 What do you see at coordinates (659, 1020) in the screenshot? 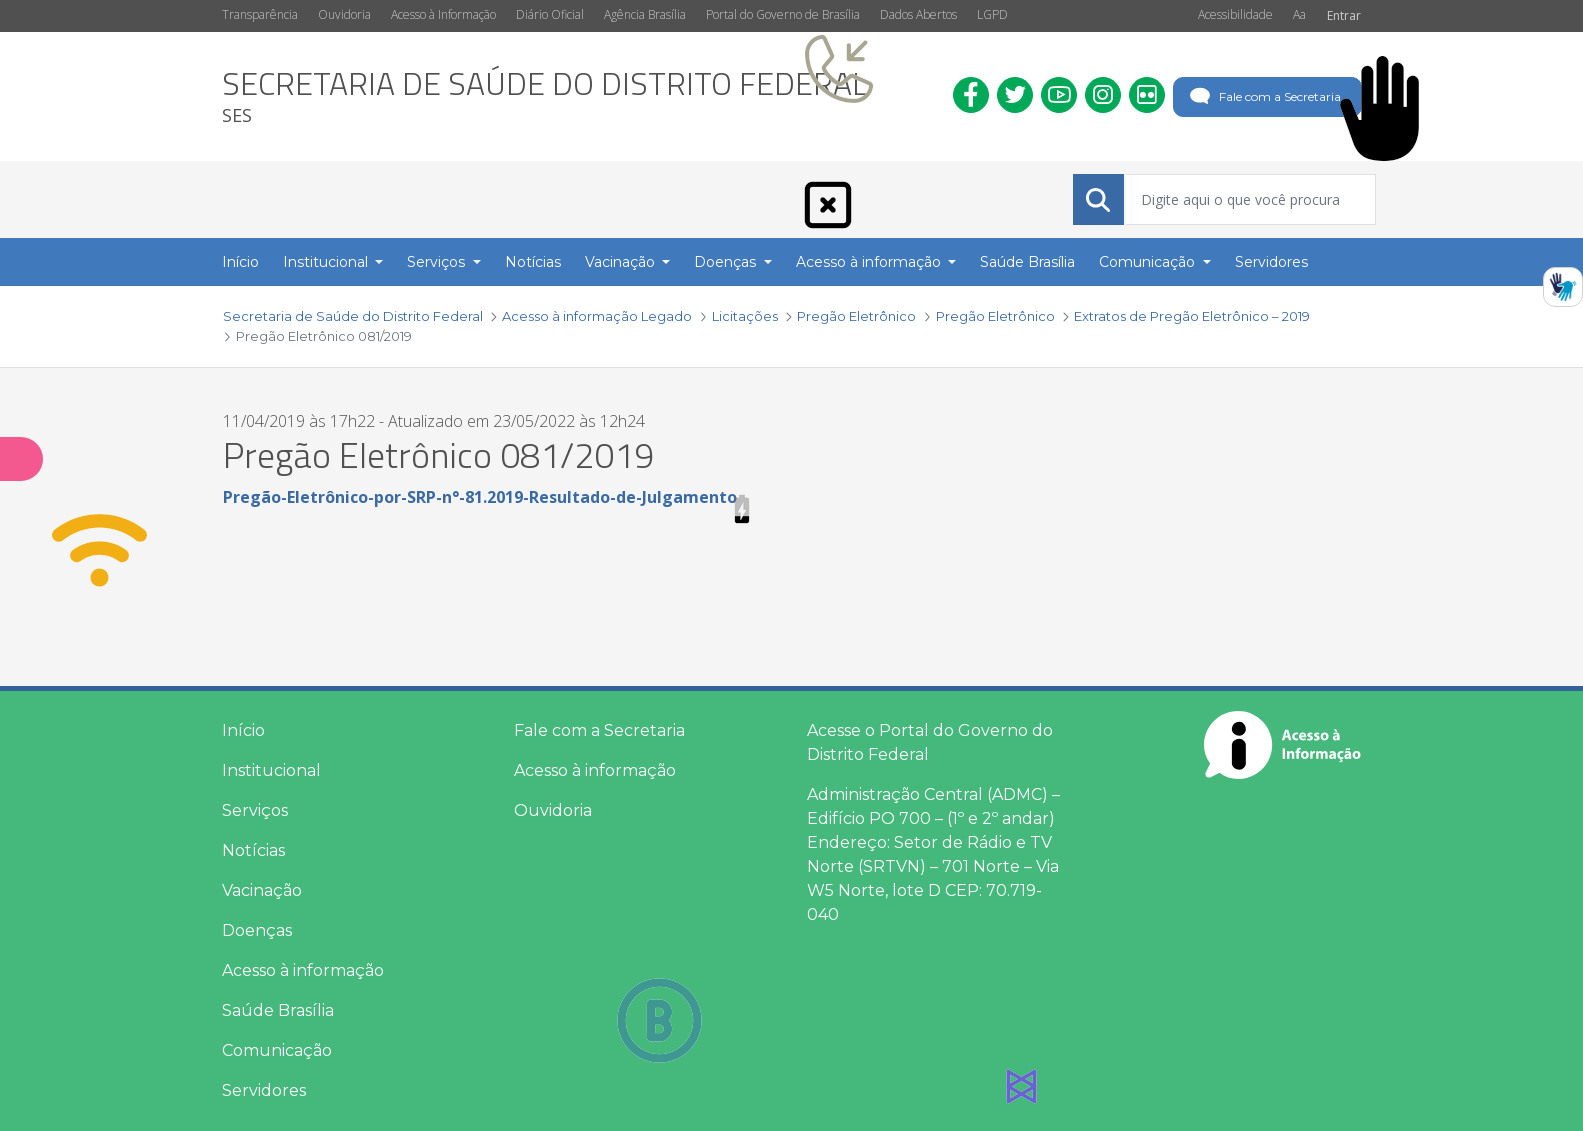
I see `indicates item or option labeled "B"` at bounding box center [659, 1020].